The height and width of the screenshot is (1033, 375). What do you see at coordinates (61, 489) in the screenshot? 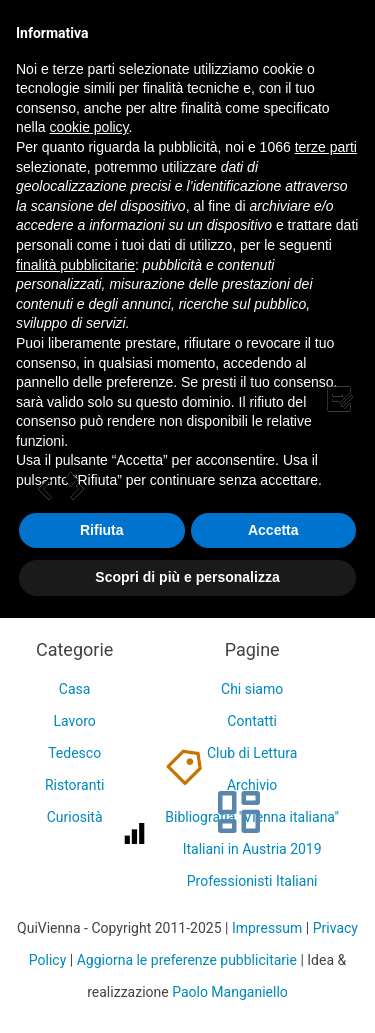
I see `access AI-powered code generation tools` at bounding box center [61, 489].